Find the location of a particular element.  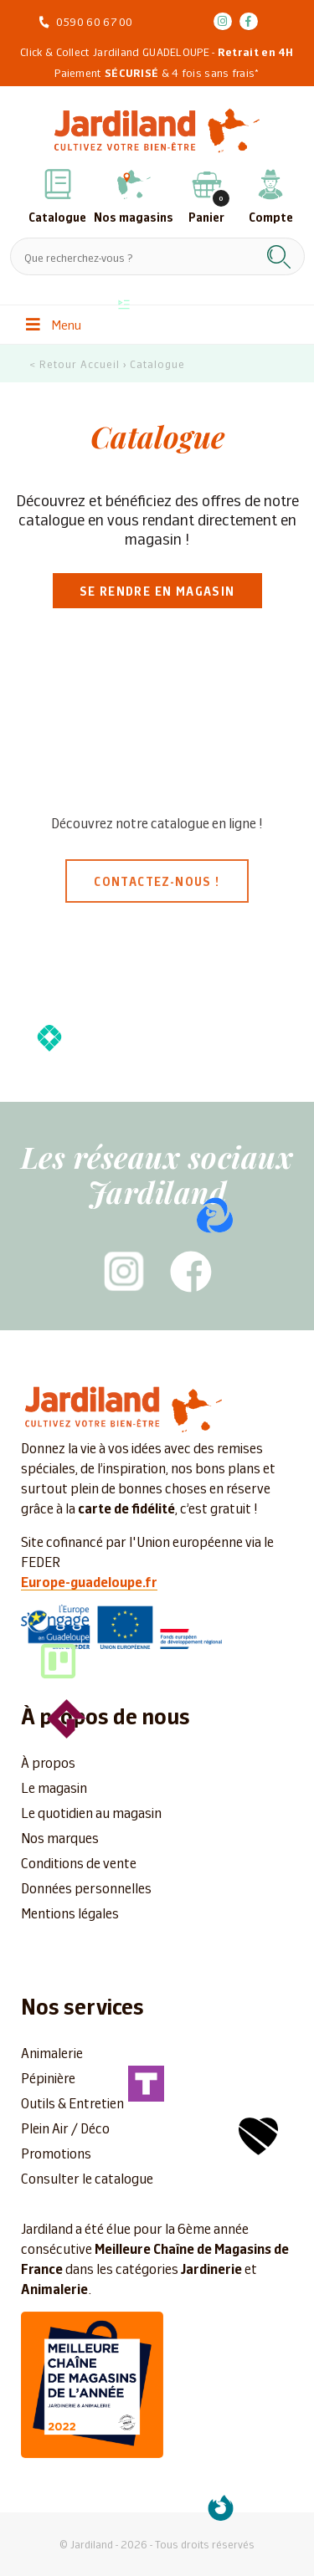

open the TV Time app is located at coordinates (146, 2083).